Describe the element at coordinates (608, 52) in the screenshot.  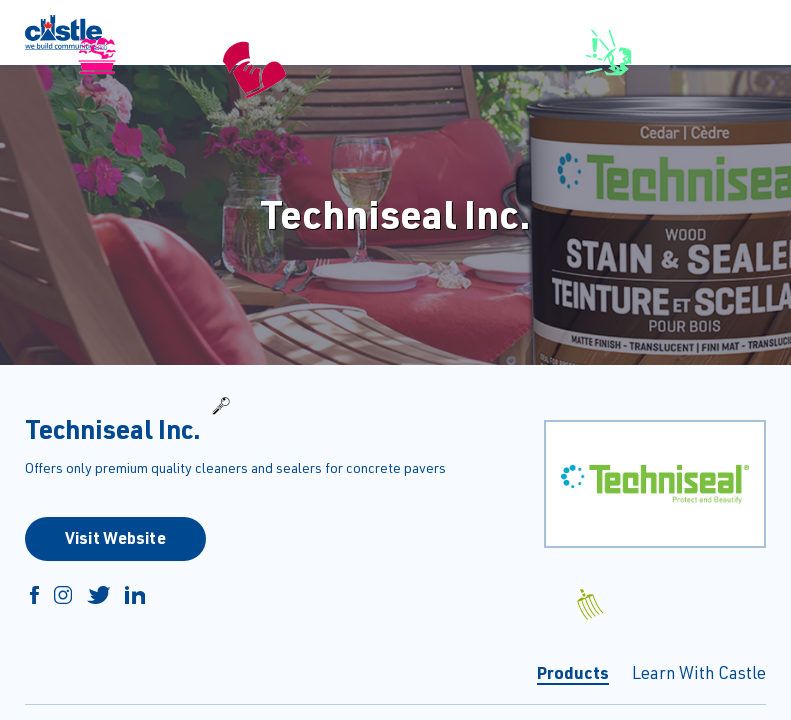
I see `send an emergency distress signal` at that location.